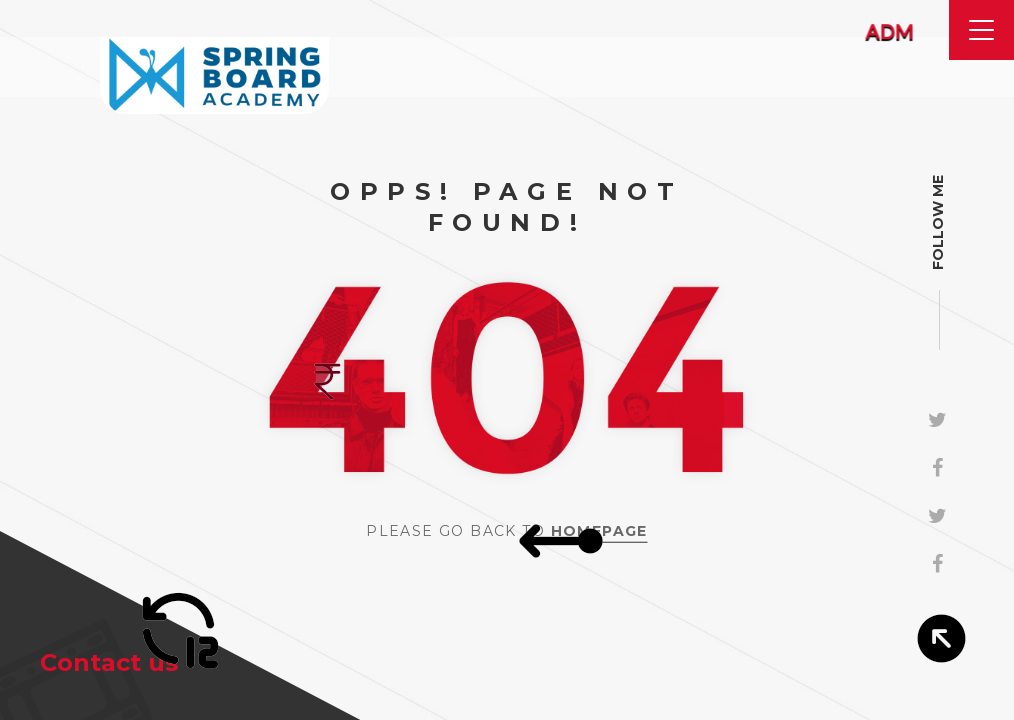  I want to click on switch to 12-hour time format, so click(178, 628).